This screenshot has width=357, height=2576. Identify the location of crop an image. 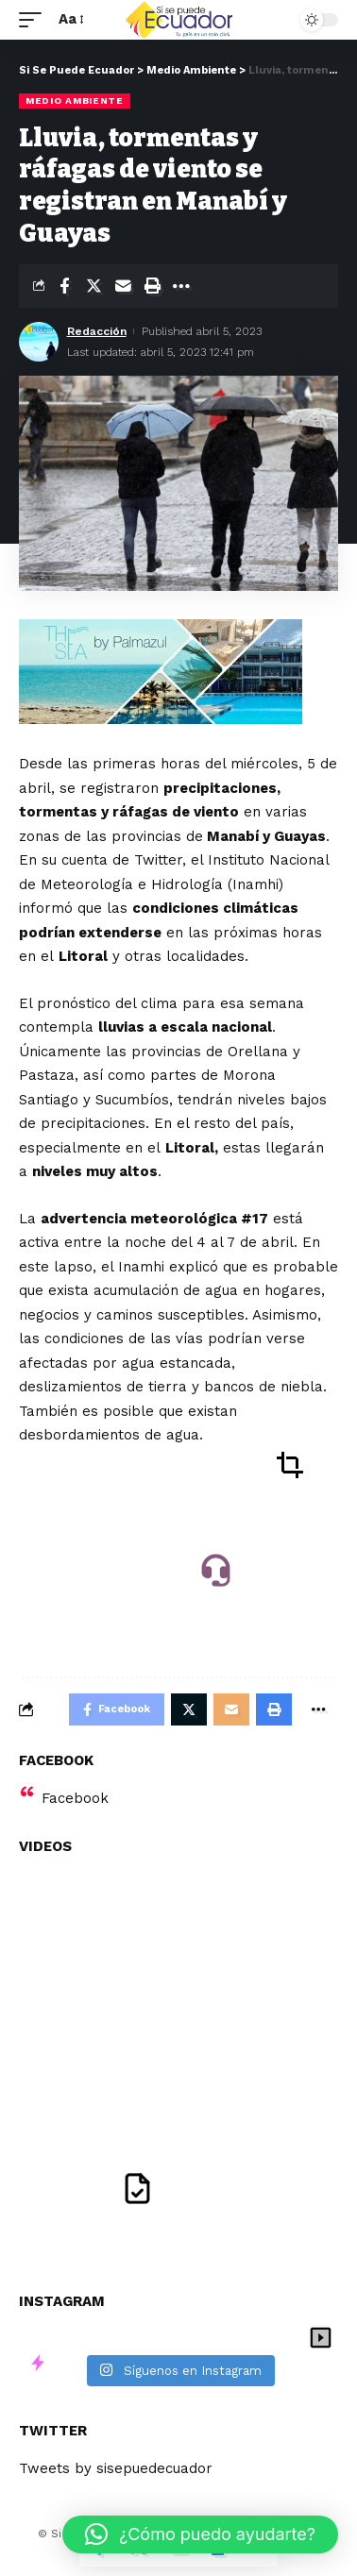
(290, 1465).